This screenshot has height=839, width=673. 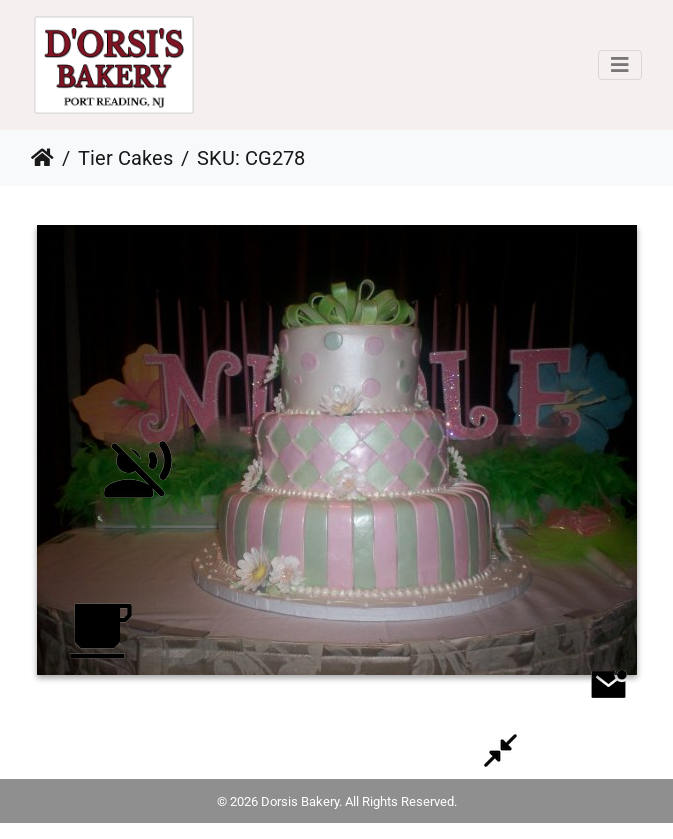 I want to click on indicates unread email in inbox, so click(x=608, y=684).